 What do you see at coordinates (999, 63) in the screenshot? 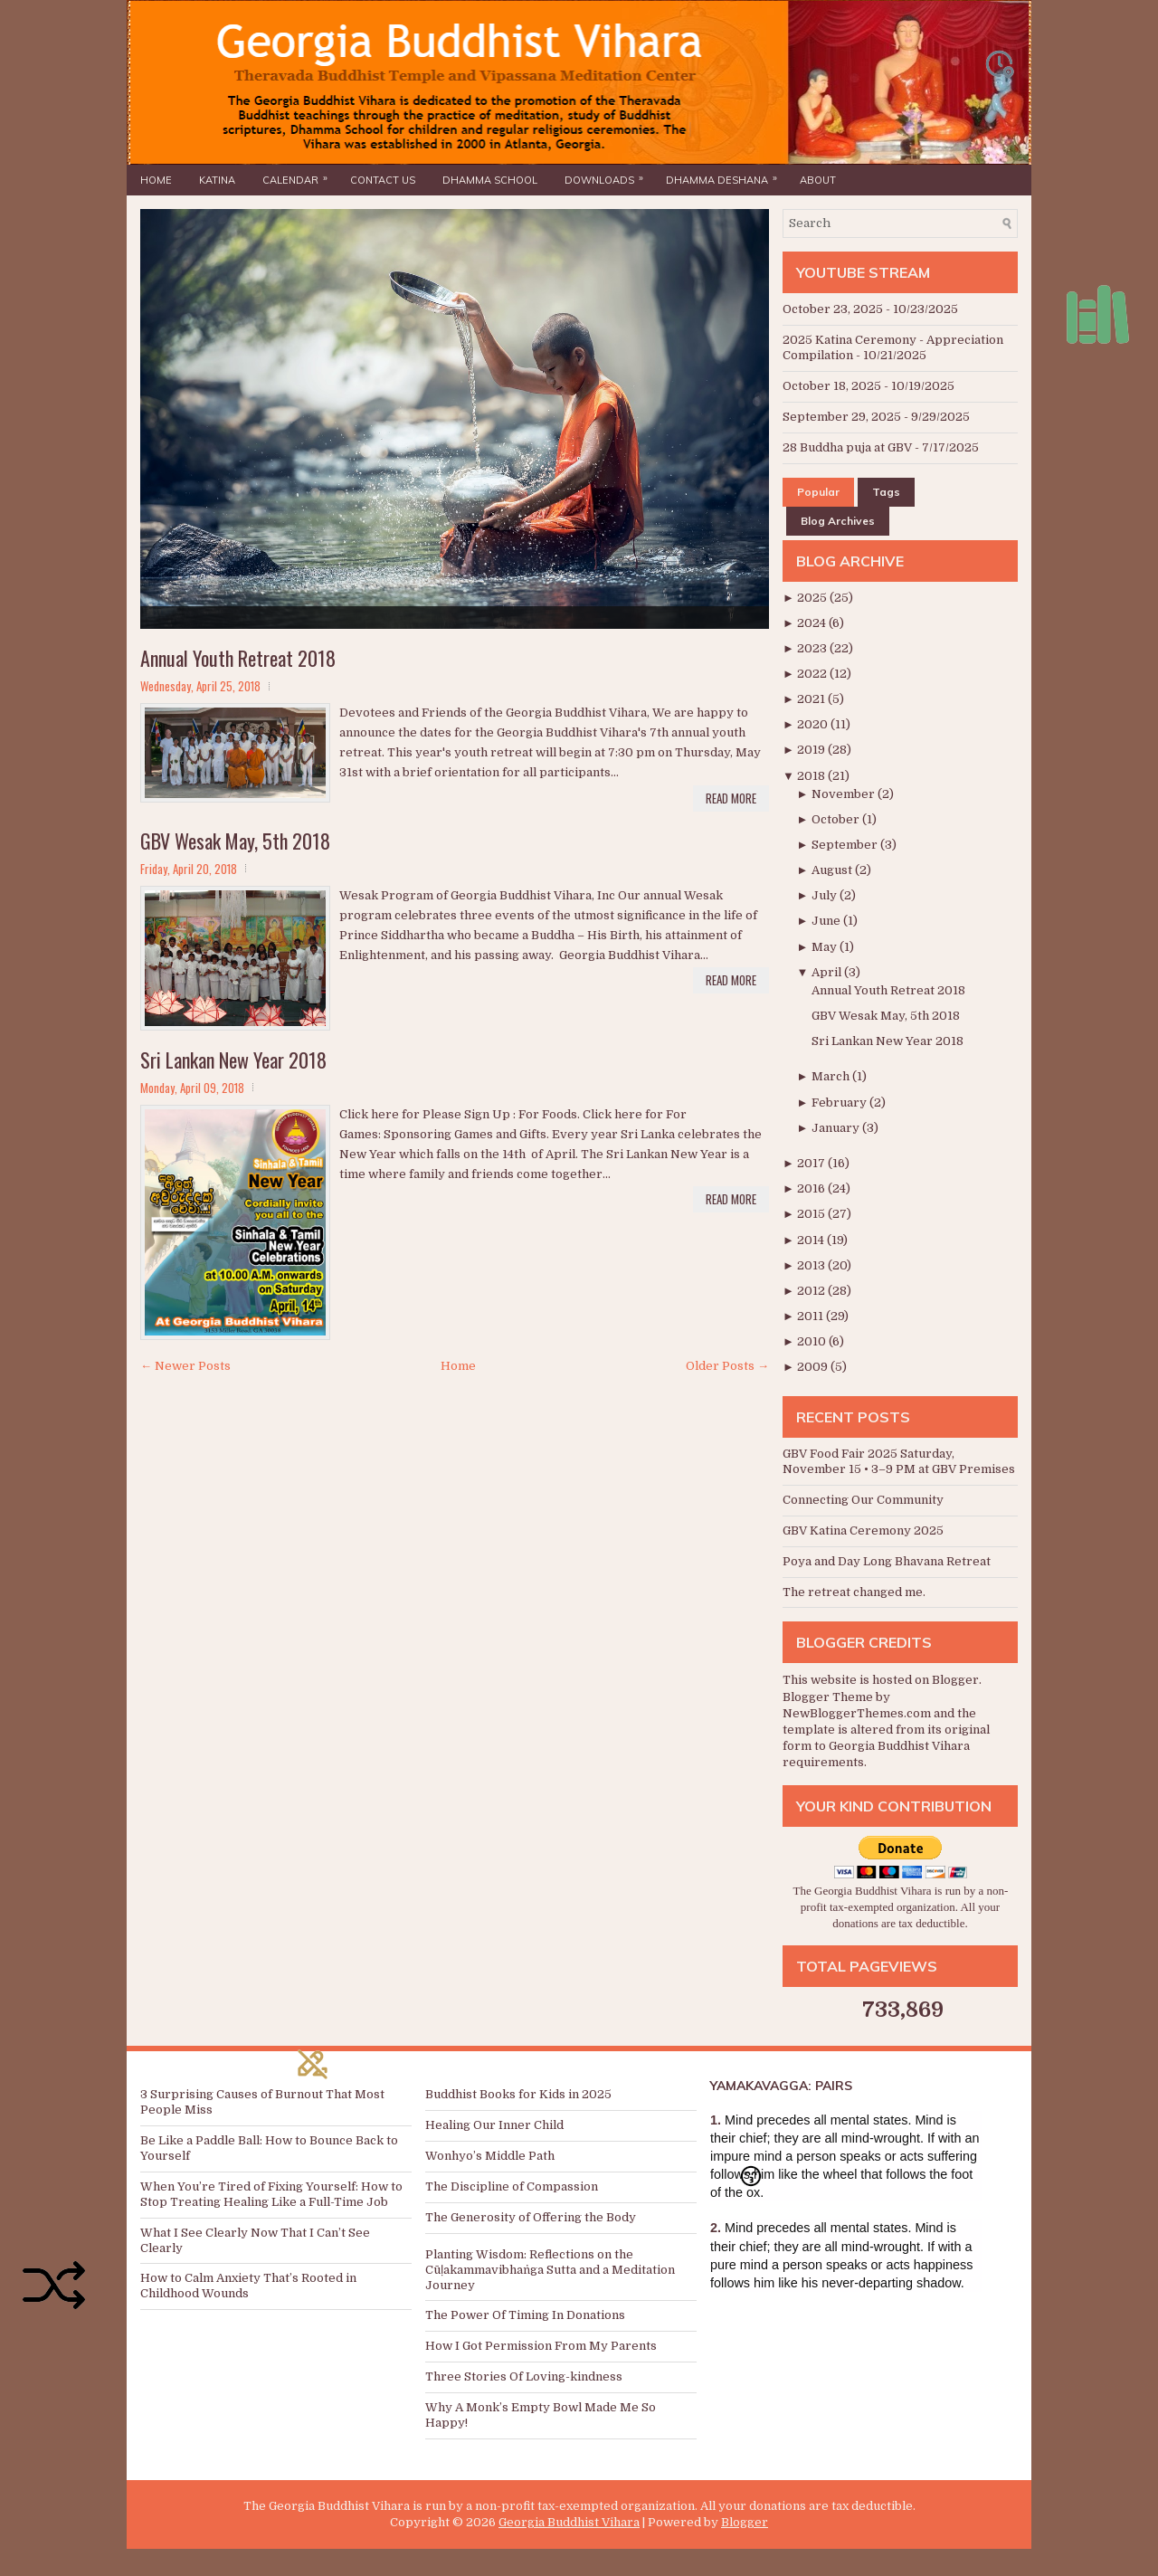
I see `set a location-based reminder` at bounding box center [999, 63].